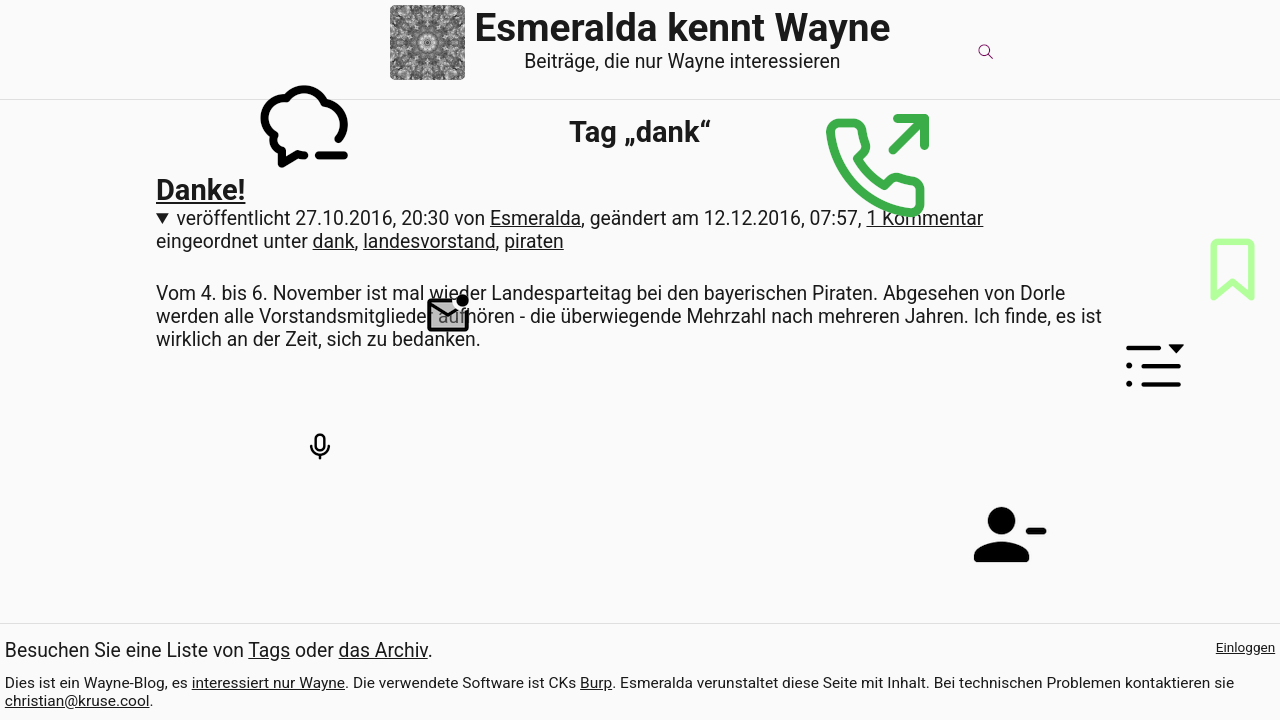 The image size is (1280, 720). What do you see at coordinates (320, 446) in the screenshot?
I see `tap to start voice recording` at bounding box center [320, 446].